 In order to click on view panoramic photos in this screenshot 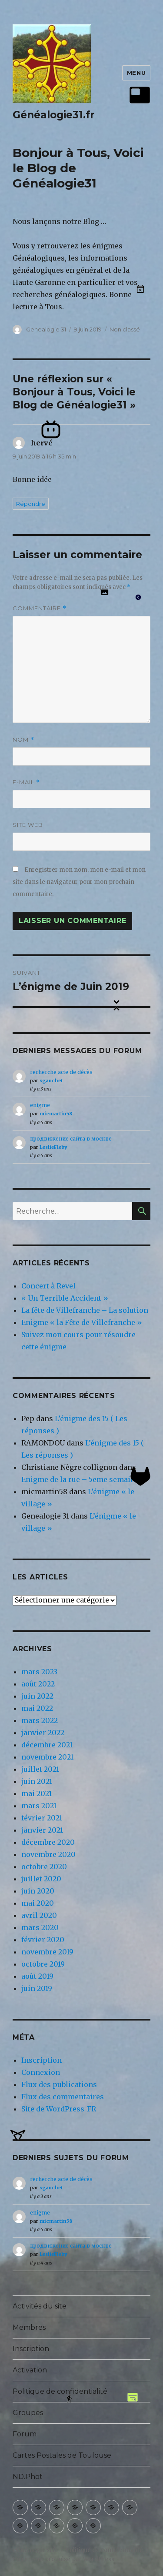, I will do `click(104, 592)`.